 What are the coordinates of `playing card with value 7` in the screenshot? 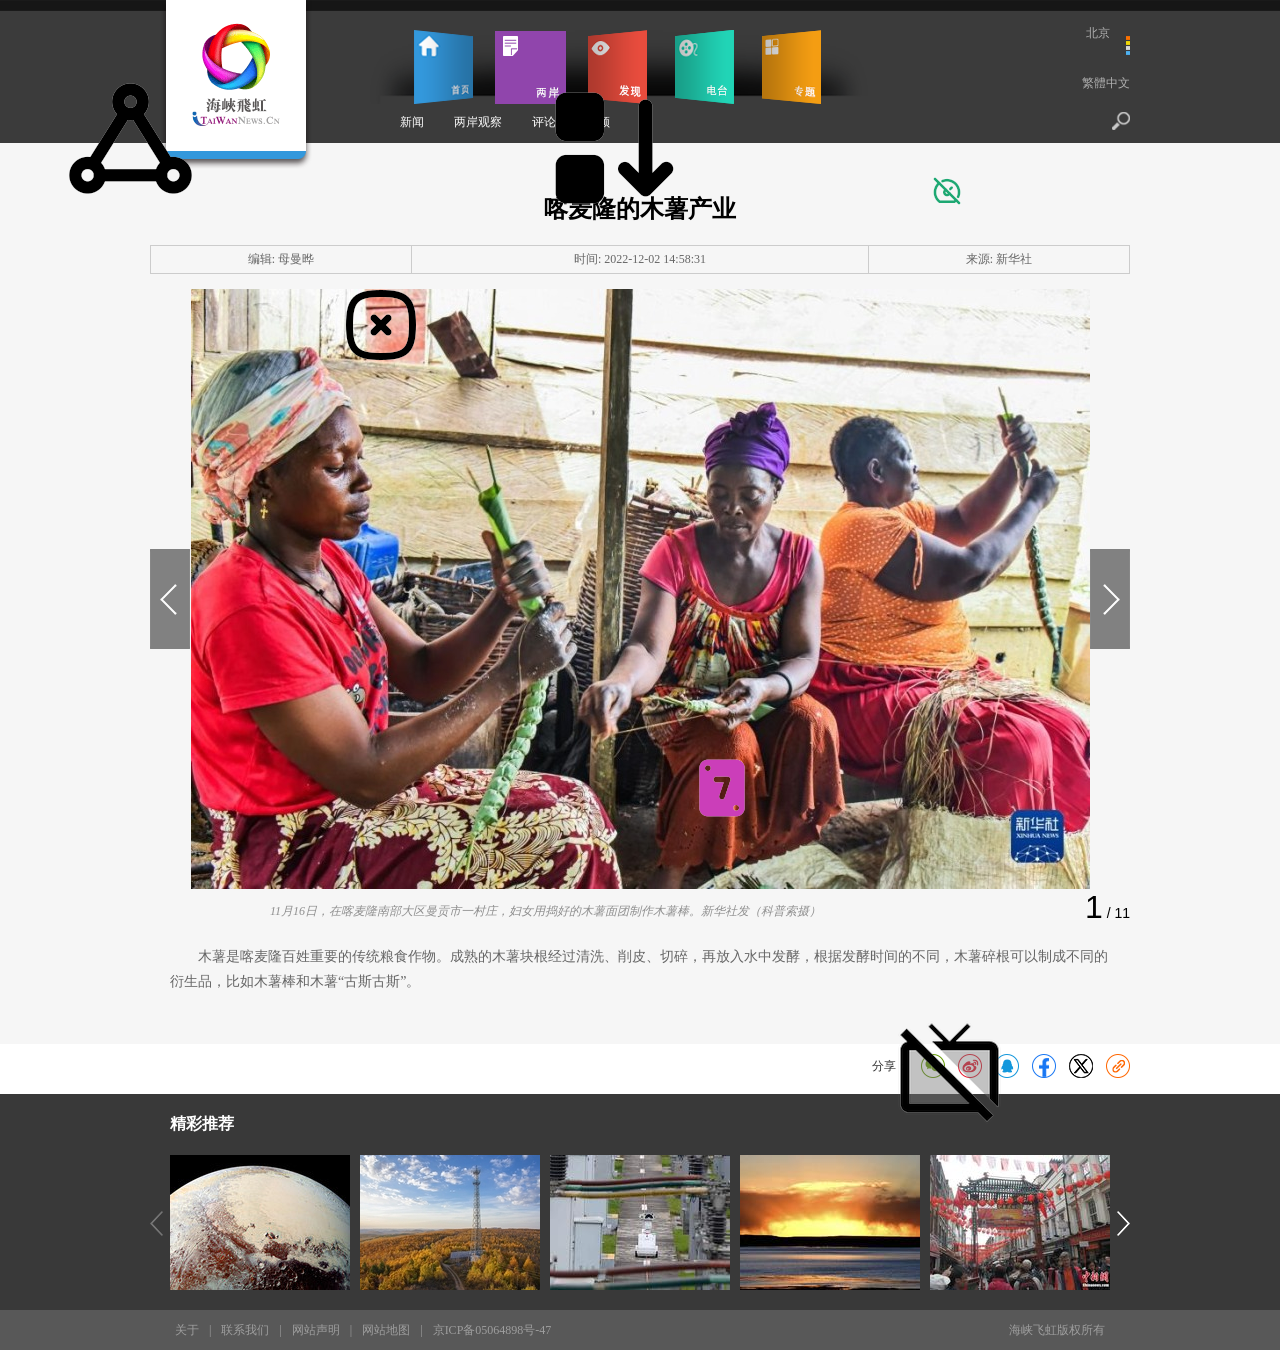 It's located at (722, 788).